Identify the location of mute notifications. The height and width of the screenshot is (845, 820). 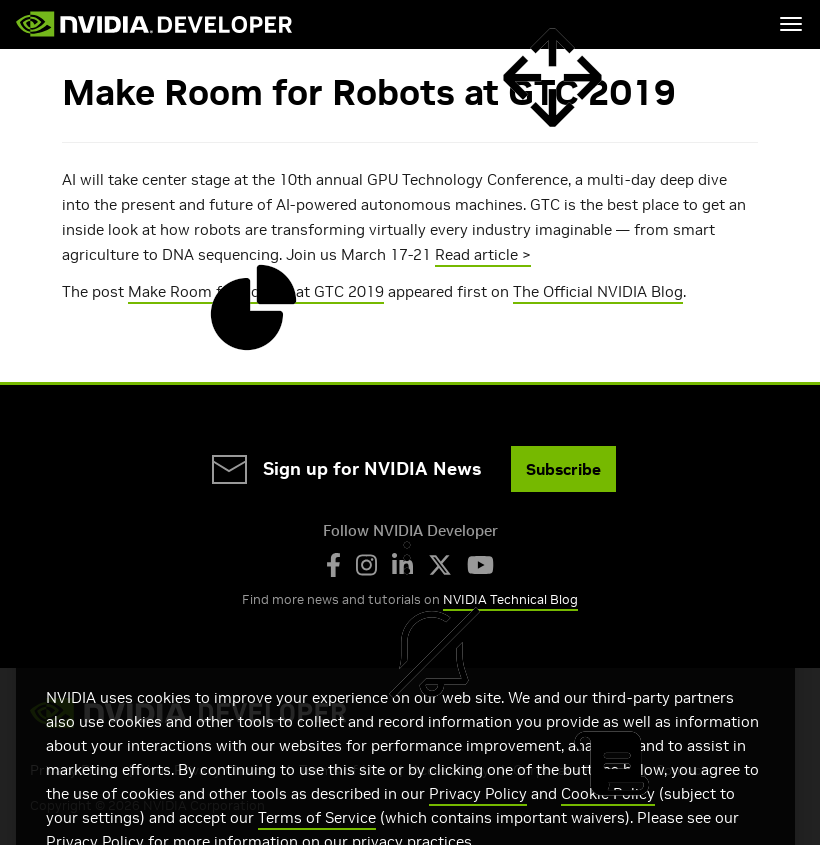
(432, 654).